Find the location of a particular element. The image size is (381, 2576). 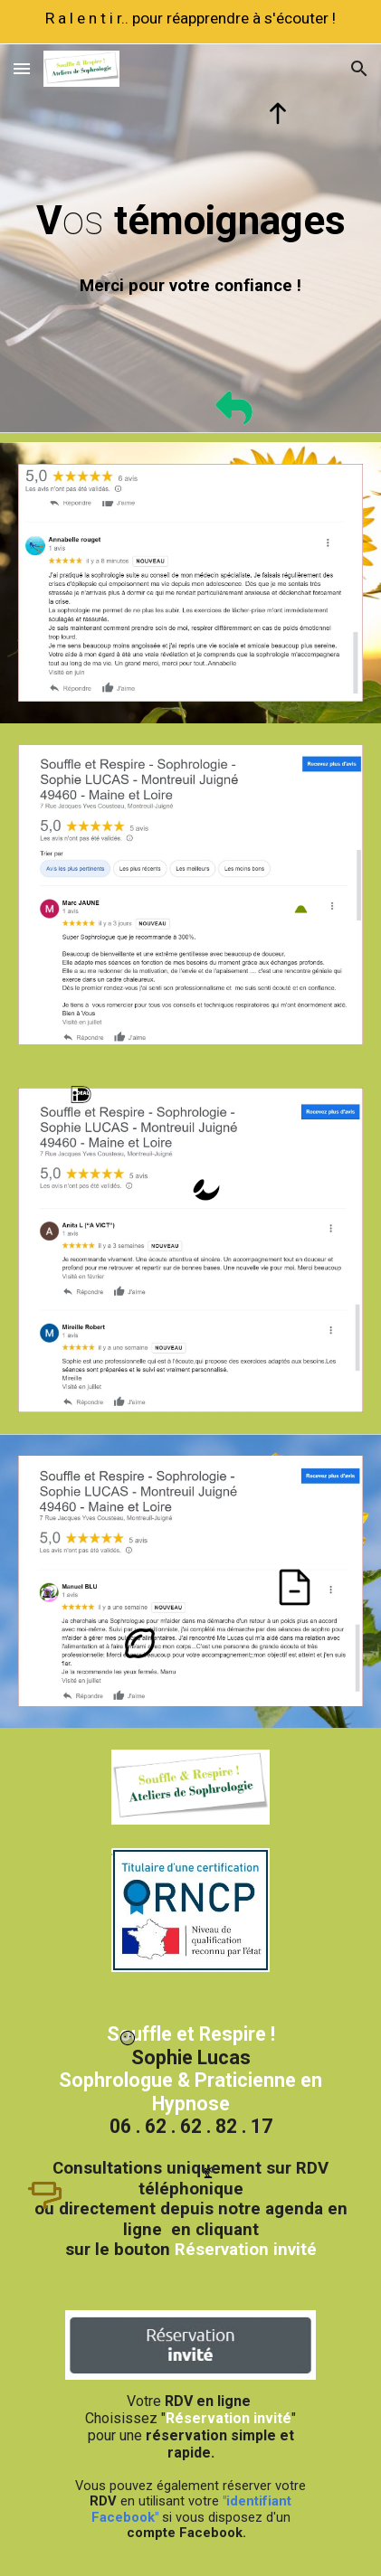

affiliatetheme brand logo is located at coordinates (206, 1189).